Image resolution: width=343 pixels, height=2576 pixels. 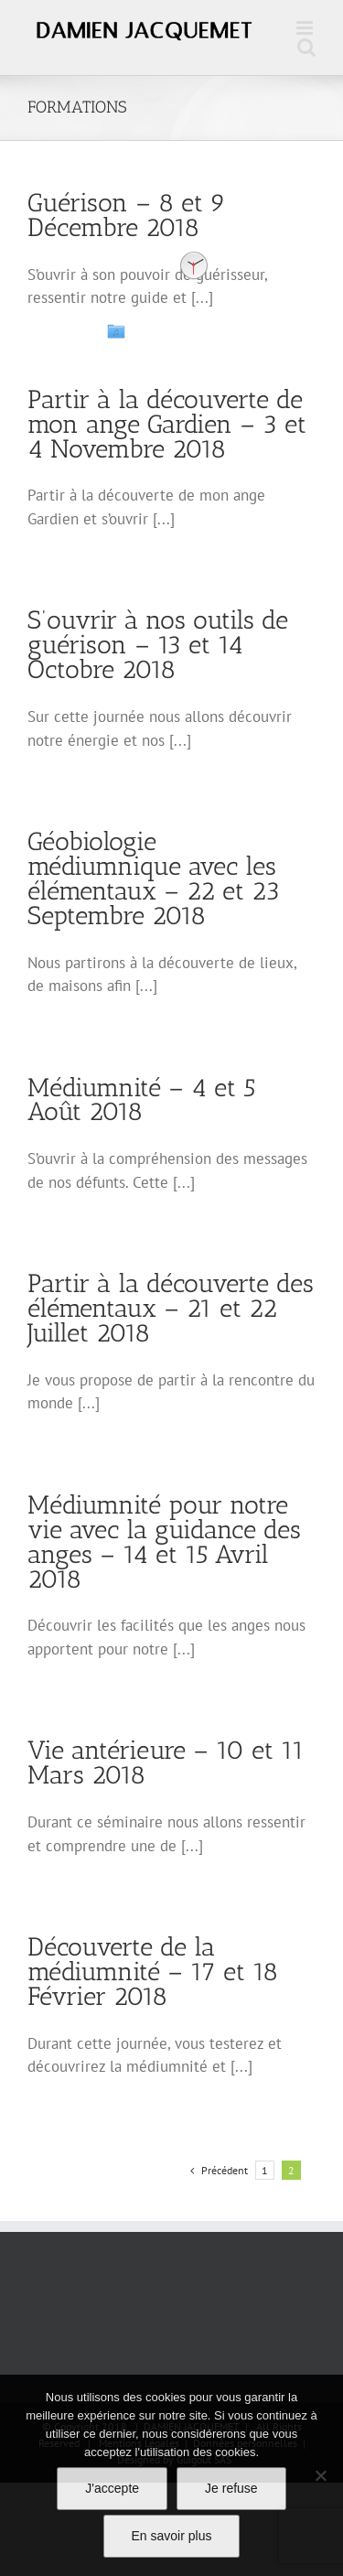 I want to click on open your music folder, so click(x=116, y=331).